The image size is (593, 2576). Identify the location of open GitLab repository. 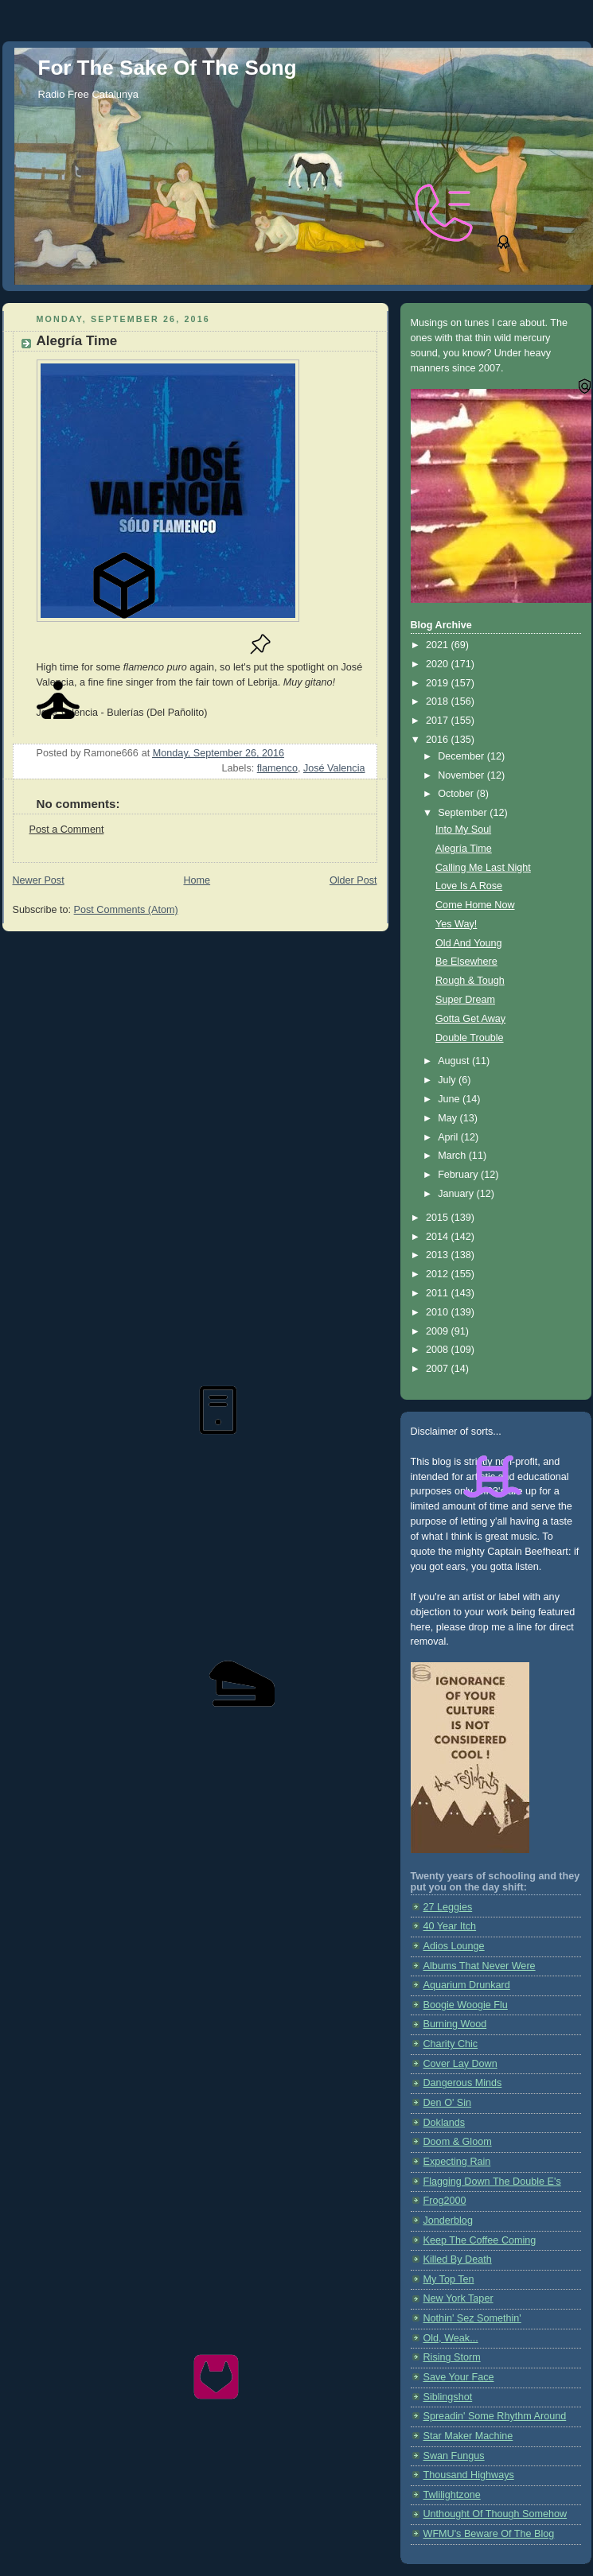
(216, 2376).